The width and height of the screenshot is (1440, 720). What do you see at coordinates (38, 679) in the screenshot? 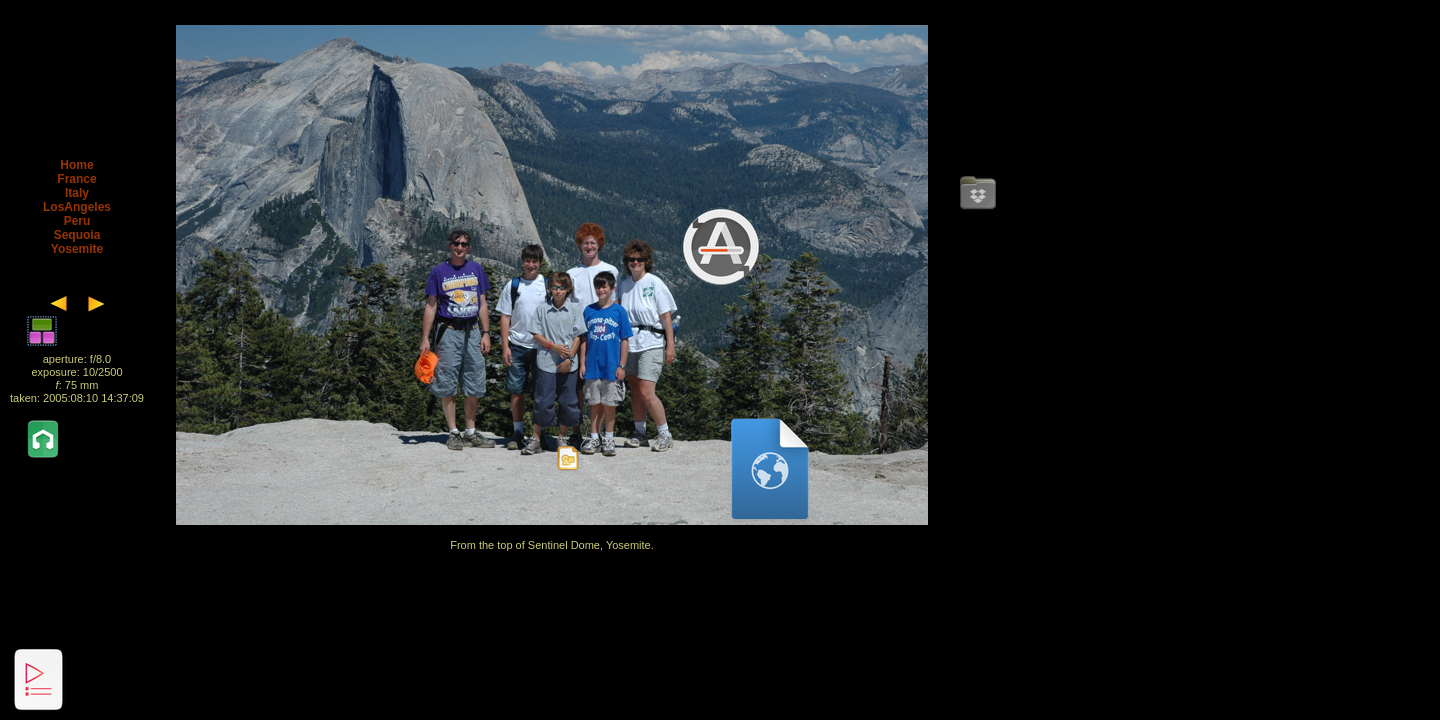
I see `an mpegurl audio playlist file` at bounding box center [38, 679].